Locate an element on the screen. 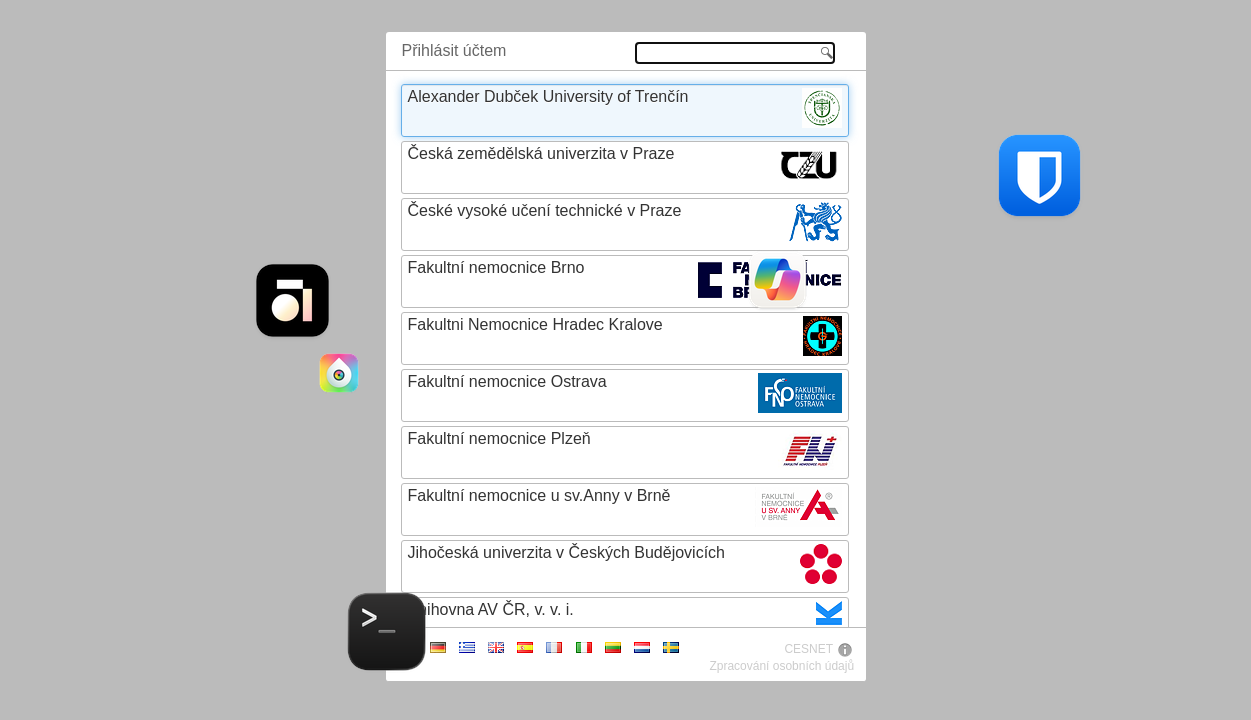 Image resolution: width=1251 pixels, height=720 pixels. open Microsoft Copilot AI assistant is located at coordinates (777, 279).